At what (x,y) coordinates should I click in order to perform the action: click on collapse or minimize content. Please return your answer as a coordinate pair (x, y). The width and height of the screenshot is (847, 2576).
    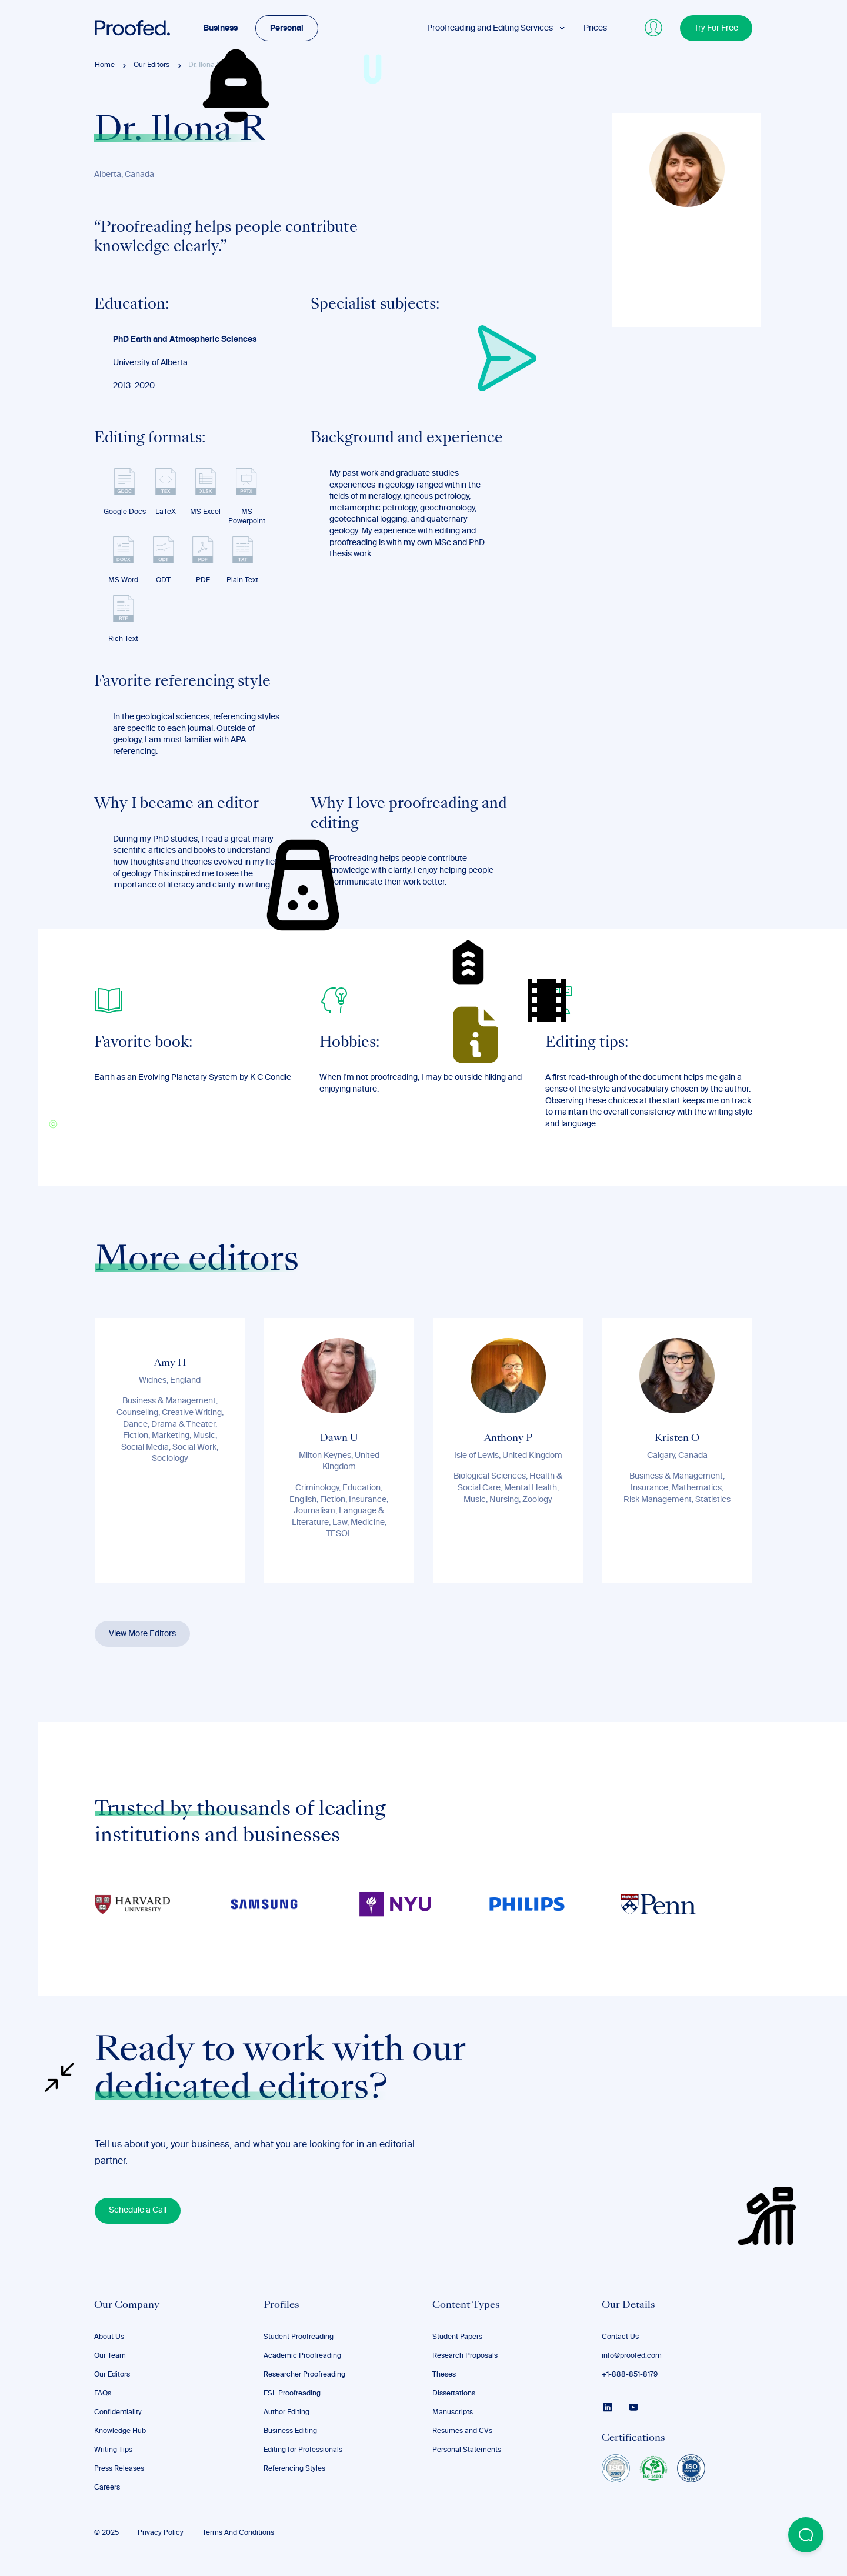
    Looking at the image, I should click on (59, 2077).